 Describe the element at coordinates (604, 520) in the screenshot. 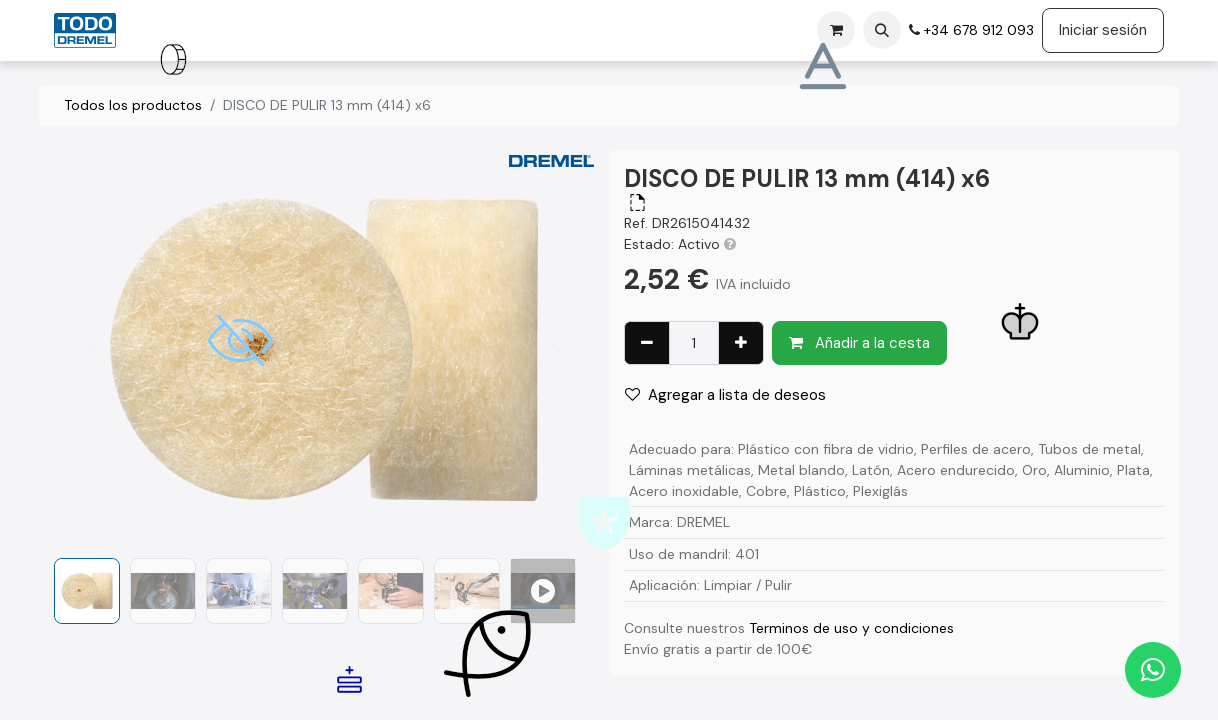

I see `indicates premium or starred security feature` at that location.